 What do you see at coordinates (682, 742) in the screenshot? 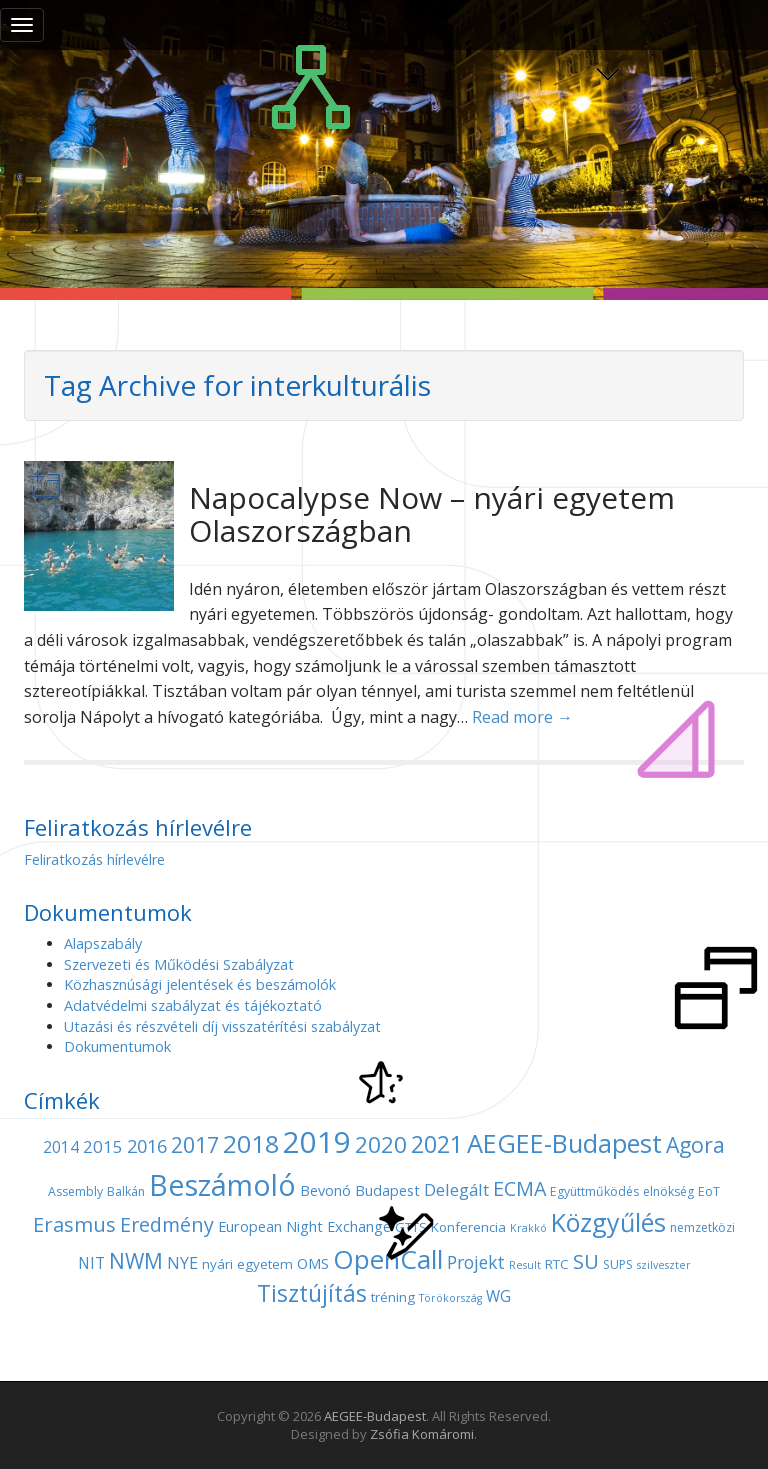
I see `indicates strong cellular network signal` at bounding box center [682, 742].